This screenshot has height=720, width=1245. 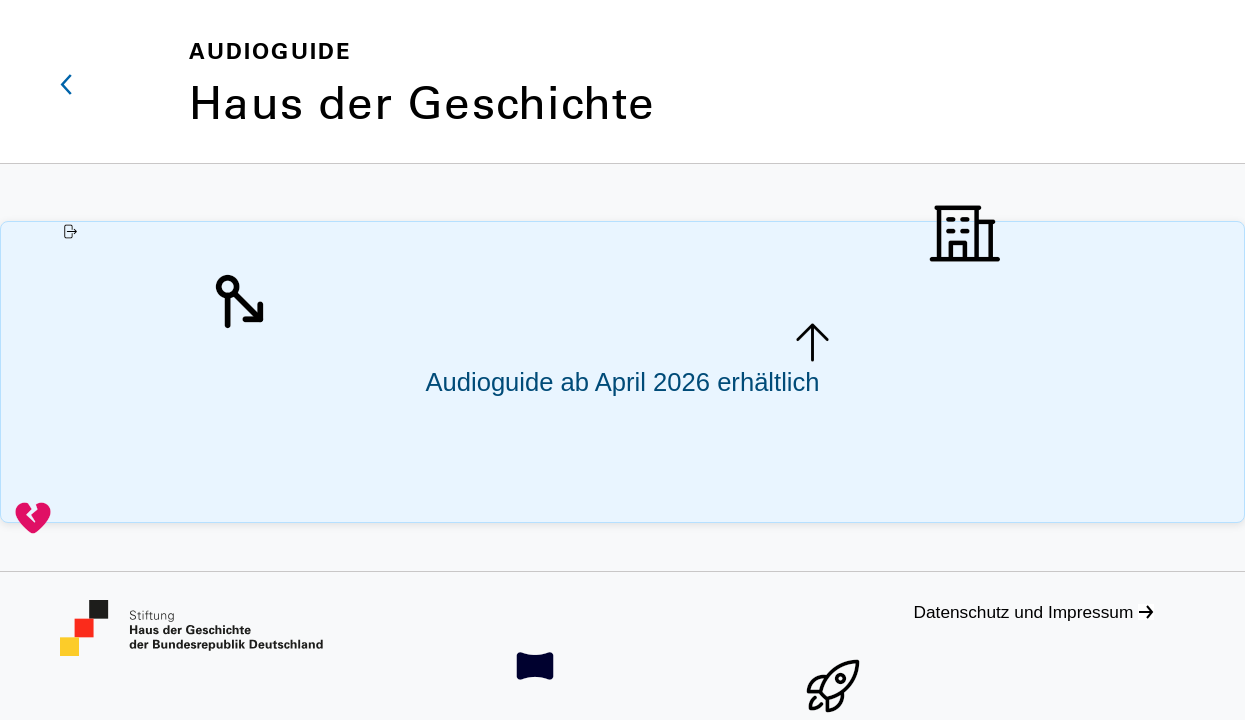 I want to click on take the first right exit at the roundabout, so click(x=239, y=301).